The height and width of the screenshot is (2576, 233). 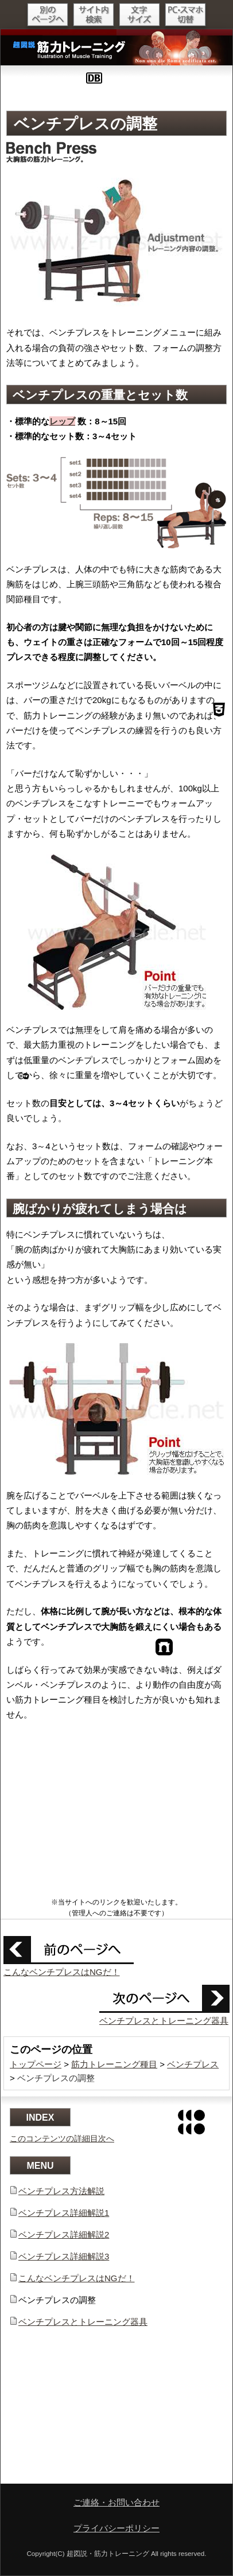 What do you see at coordinates (164, 1647) in the screenshot?
I see `open the Farcaster app` at bounding box center [164, 1647].